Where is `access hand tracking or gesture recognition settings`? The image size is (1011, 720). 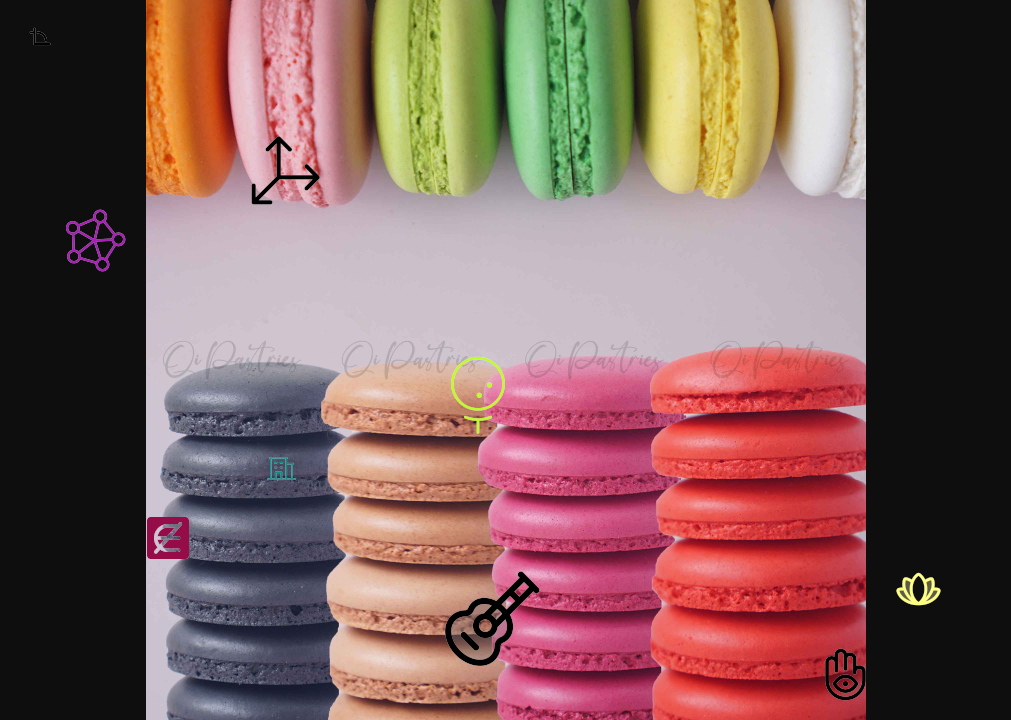 access hand tracking or gesture recognition settings is located at coordinates (845, 674).